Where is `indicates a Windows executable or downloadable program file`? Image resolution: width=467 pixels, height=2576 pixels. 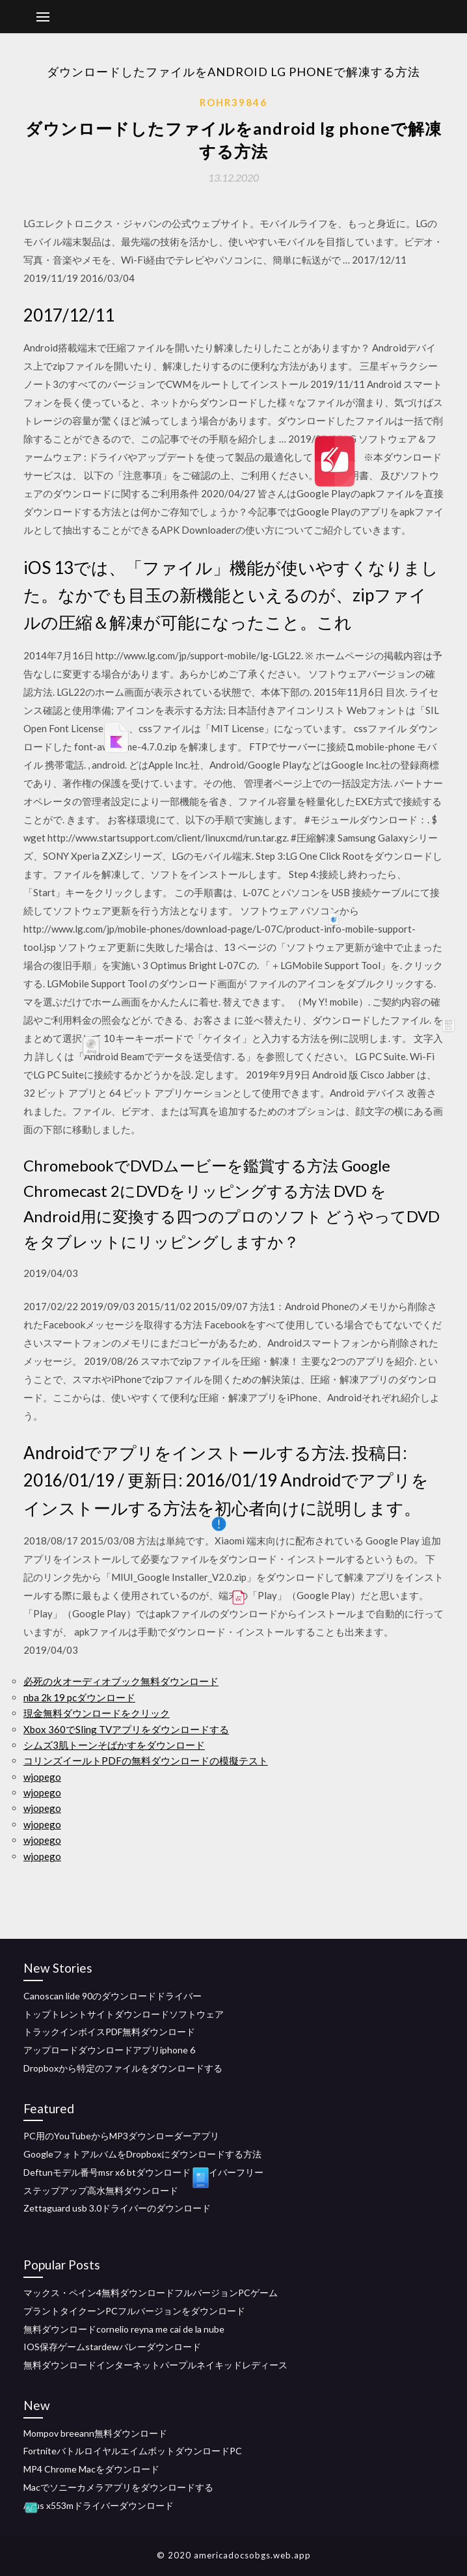
indicates a Windows executable or downloadable program file is located at coordinates (448, 1024).